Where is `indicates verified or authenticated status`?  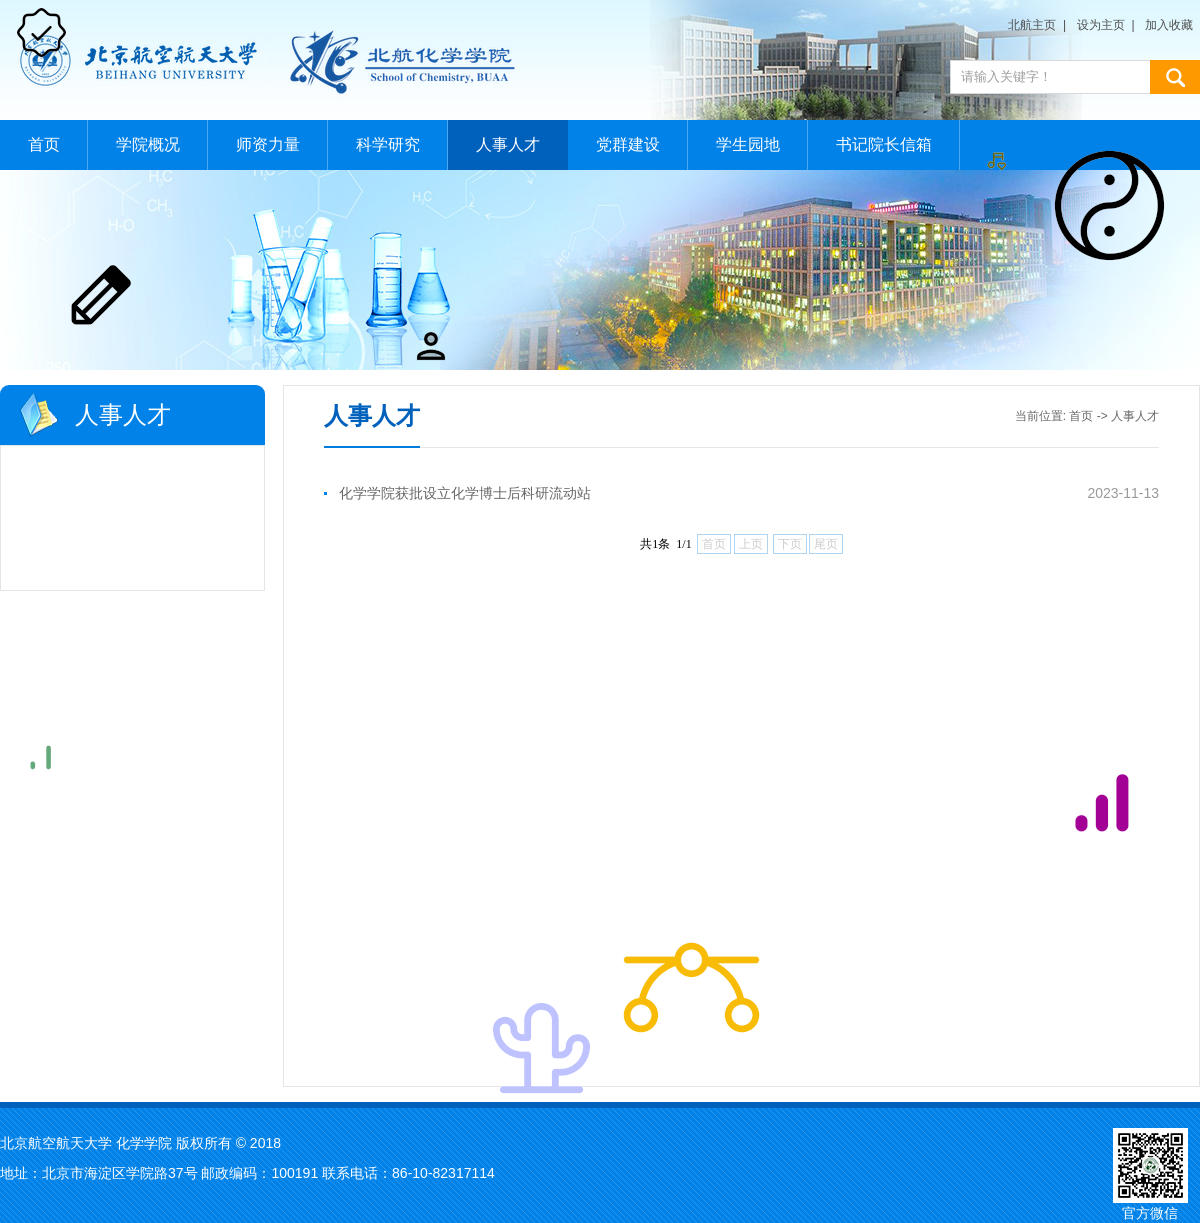 indicates verified or authenticated status is located at coordinates (41, 32).